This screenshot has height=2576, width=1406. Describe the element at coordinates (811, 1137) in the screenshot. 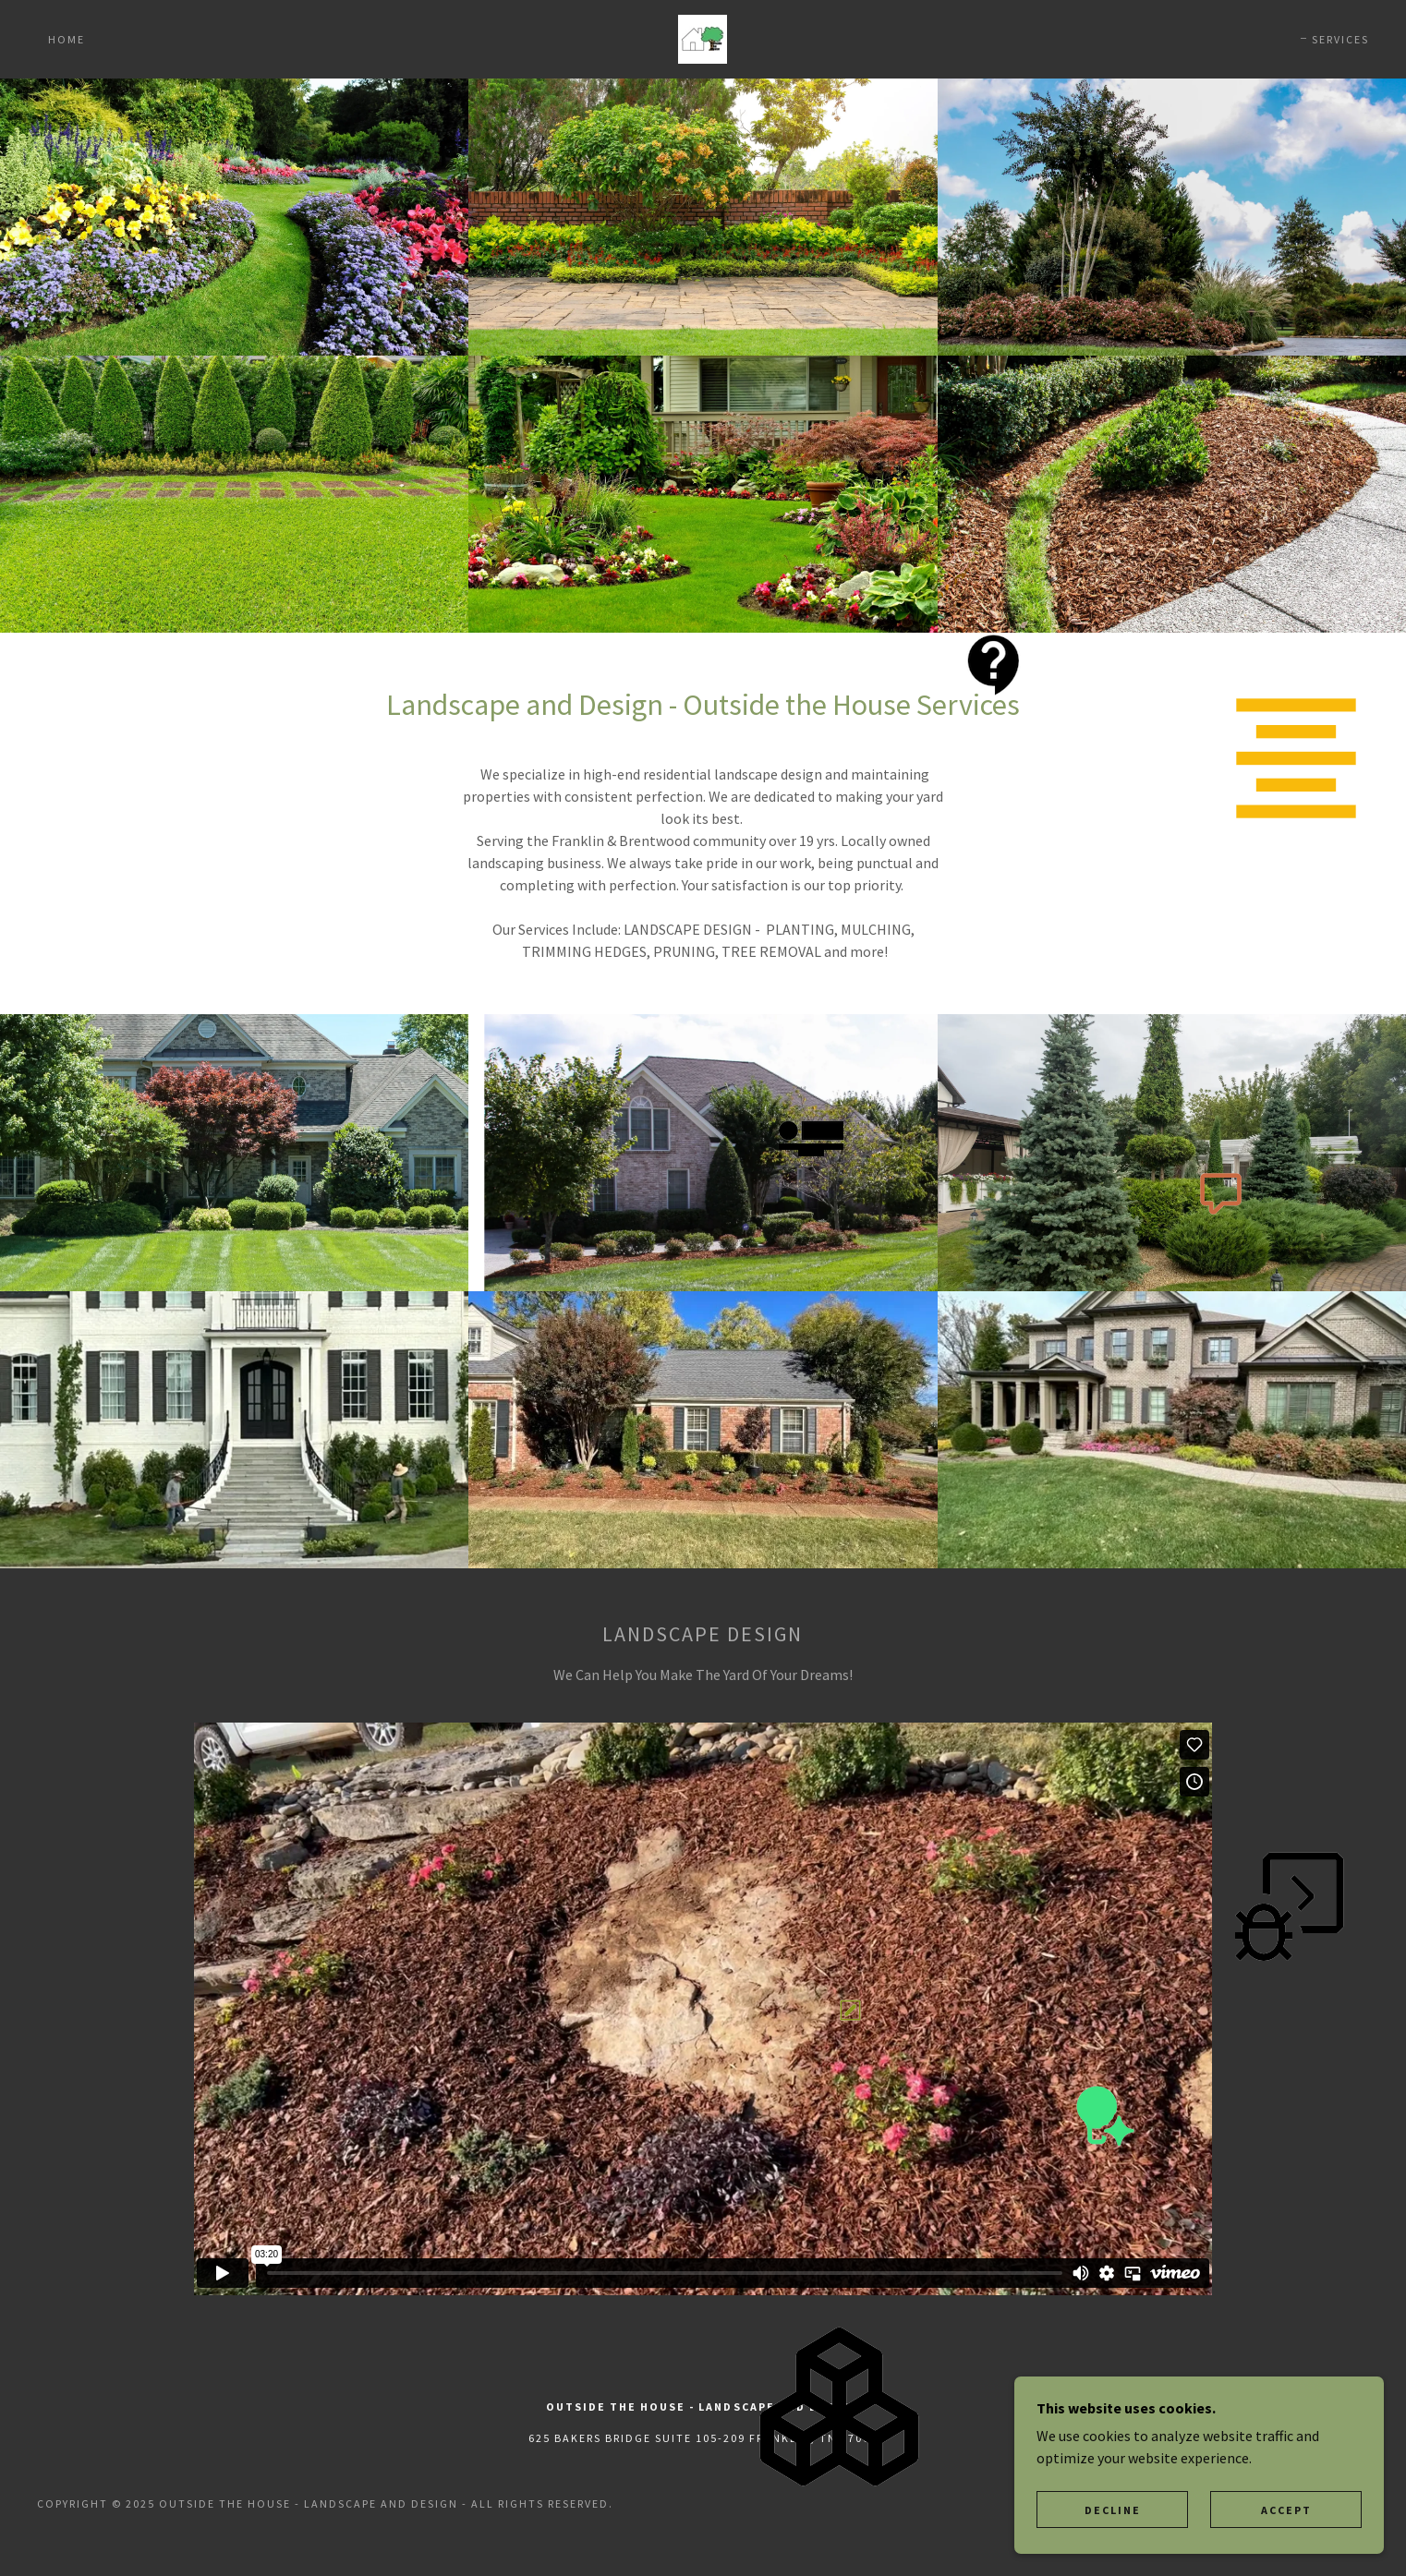

I see `select flat bed seat option for flight` at that location.